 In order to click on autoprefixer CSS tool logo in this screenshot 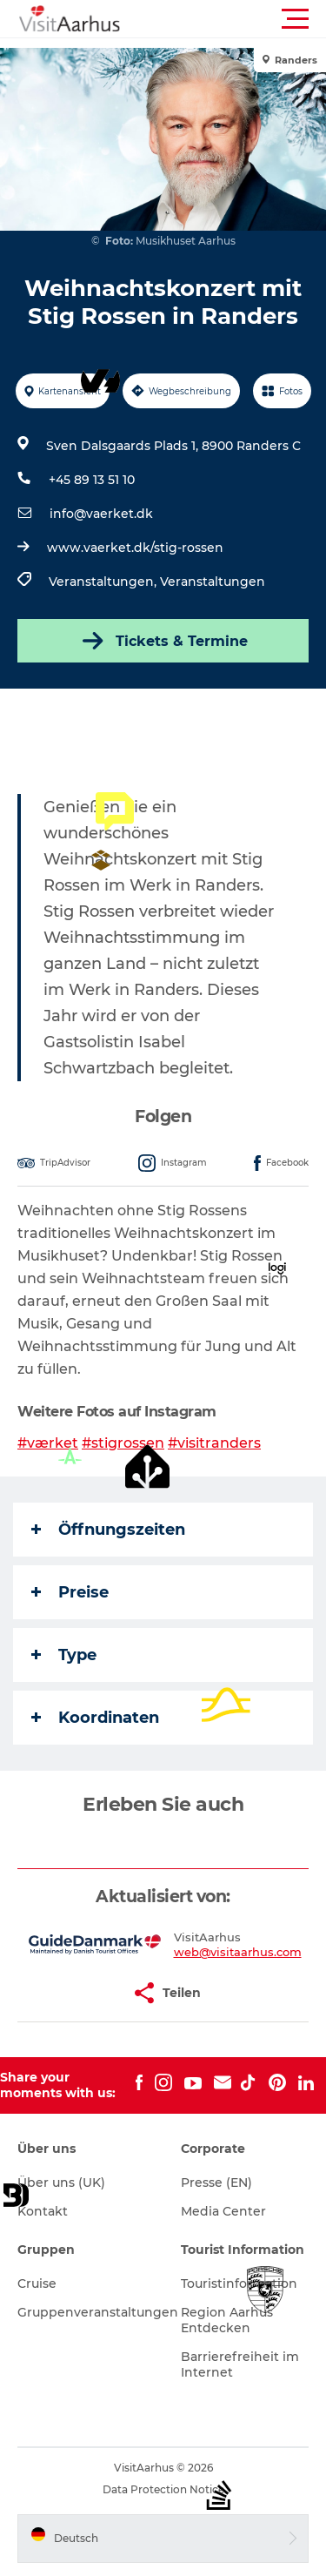, I will do `click(70, 1455)`.